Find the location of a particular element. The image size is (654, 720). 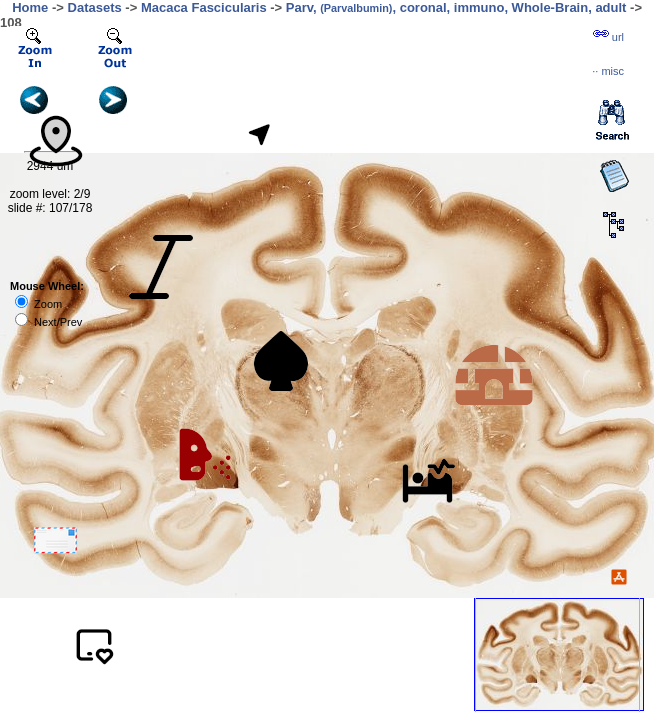

view patient monitoring or hospital bed status is located at coordinates (427, 483).